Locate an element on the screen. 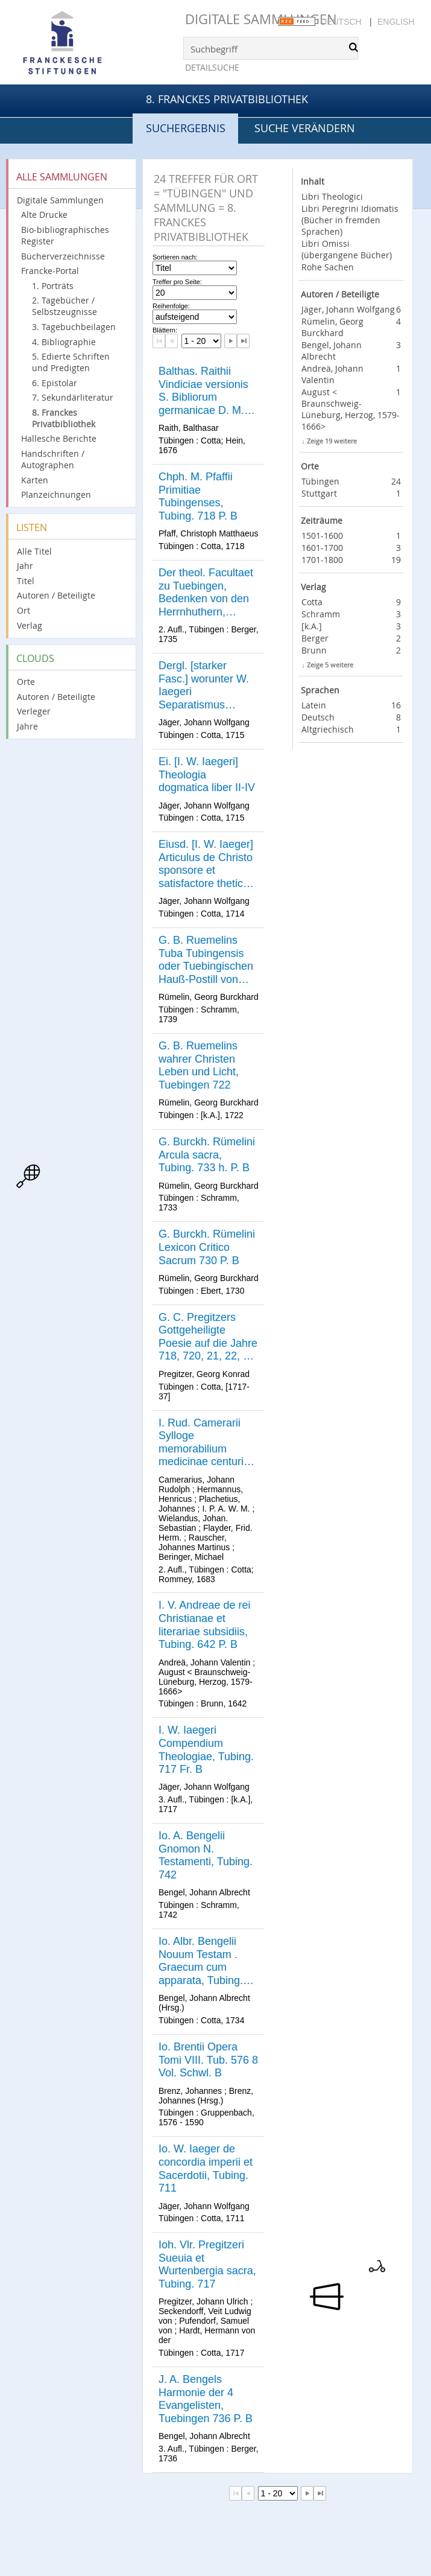 The height and width of the screenshot is (2576, 431). select scooter as transportation mode is located at coordinates (377, 2266).